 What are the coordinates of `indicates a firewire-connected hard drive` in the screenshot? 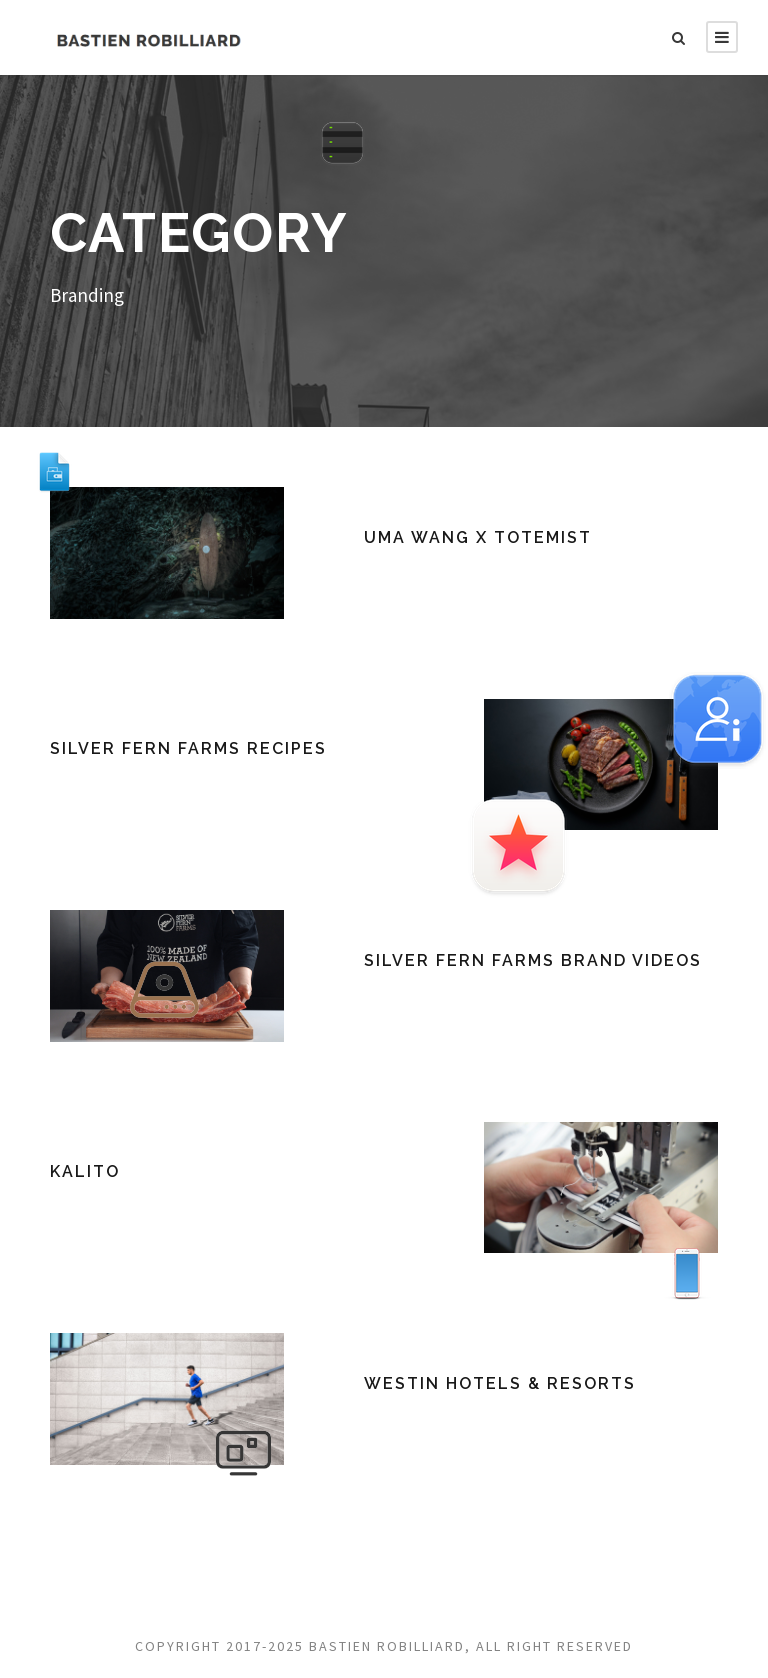 It's located at (164, 987).